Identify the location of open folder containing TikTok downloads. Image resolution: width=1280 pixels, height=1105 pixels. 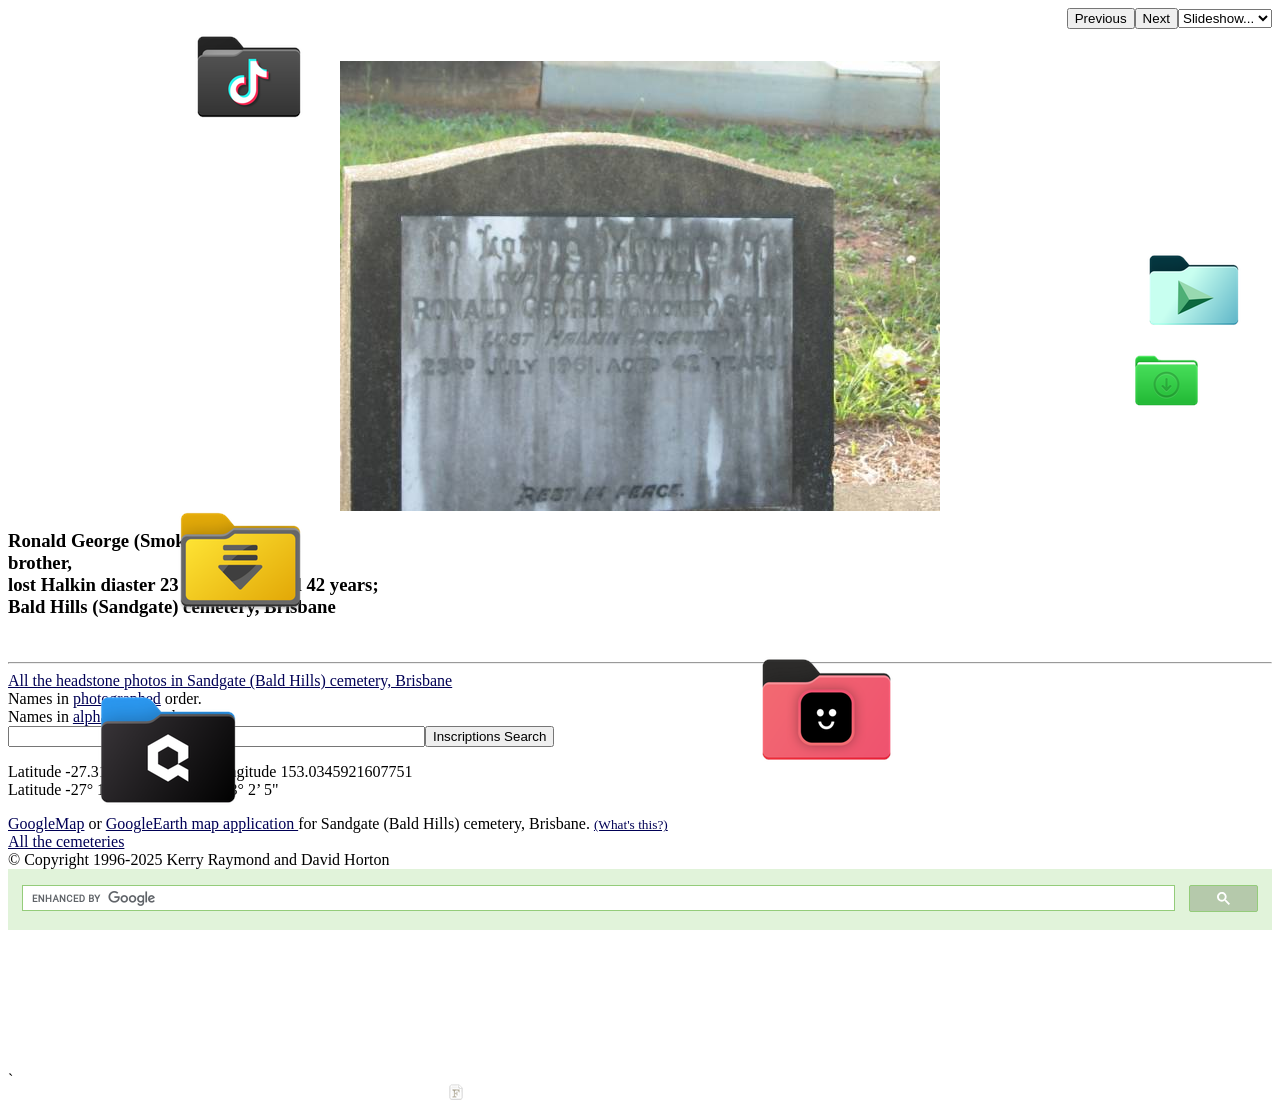
(248, 79).